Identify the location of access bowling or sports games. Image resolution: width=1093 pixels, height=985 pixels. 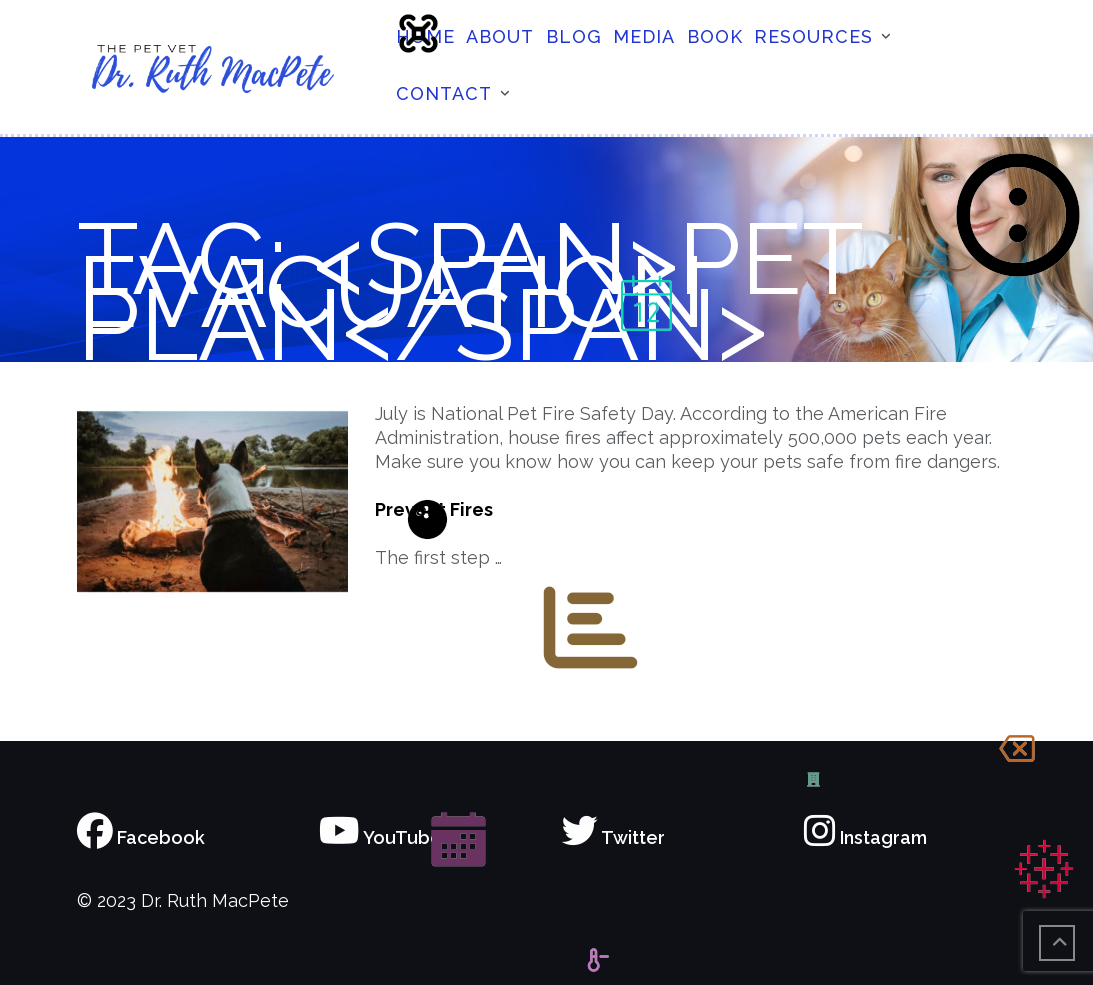
(427, 519).